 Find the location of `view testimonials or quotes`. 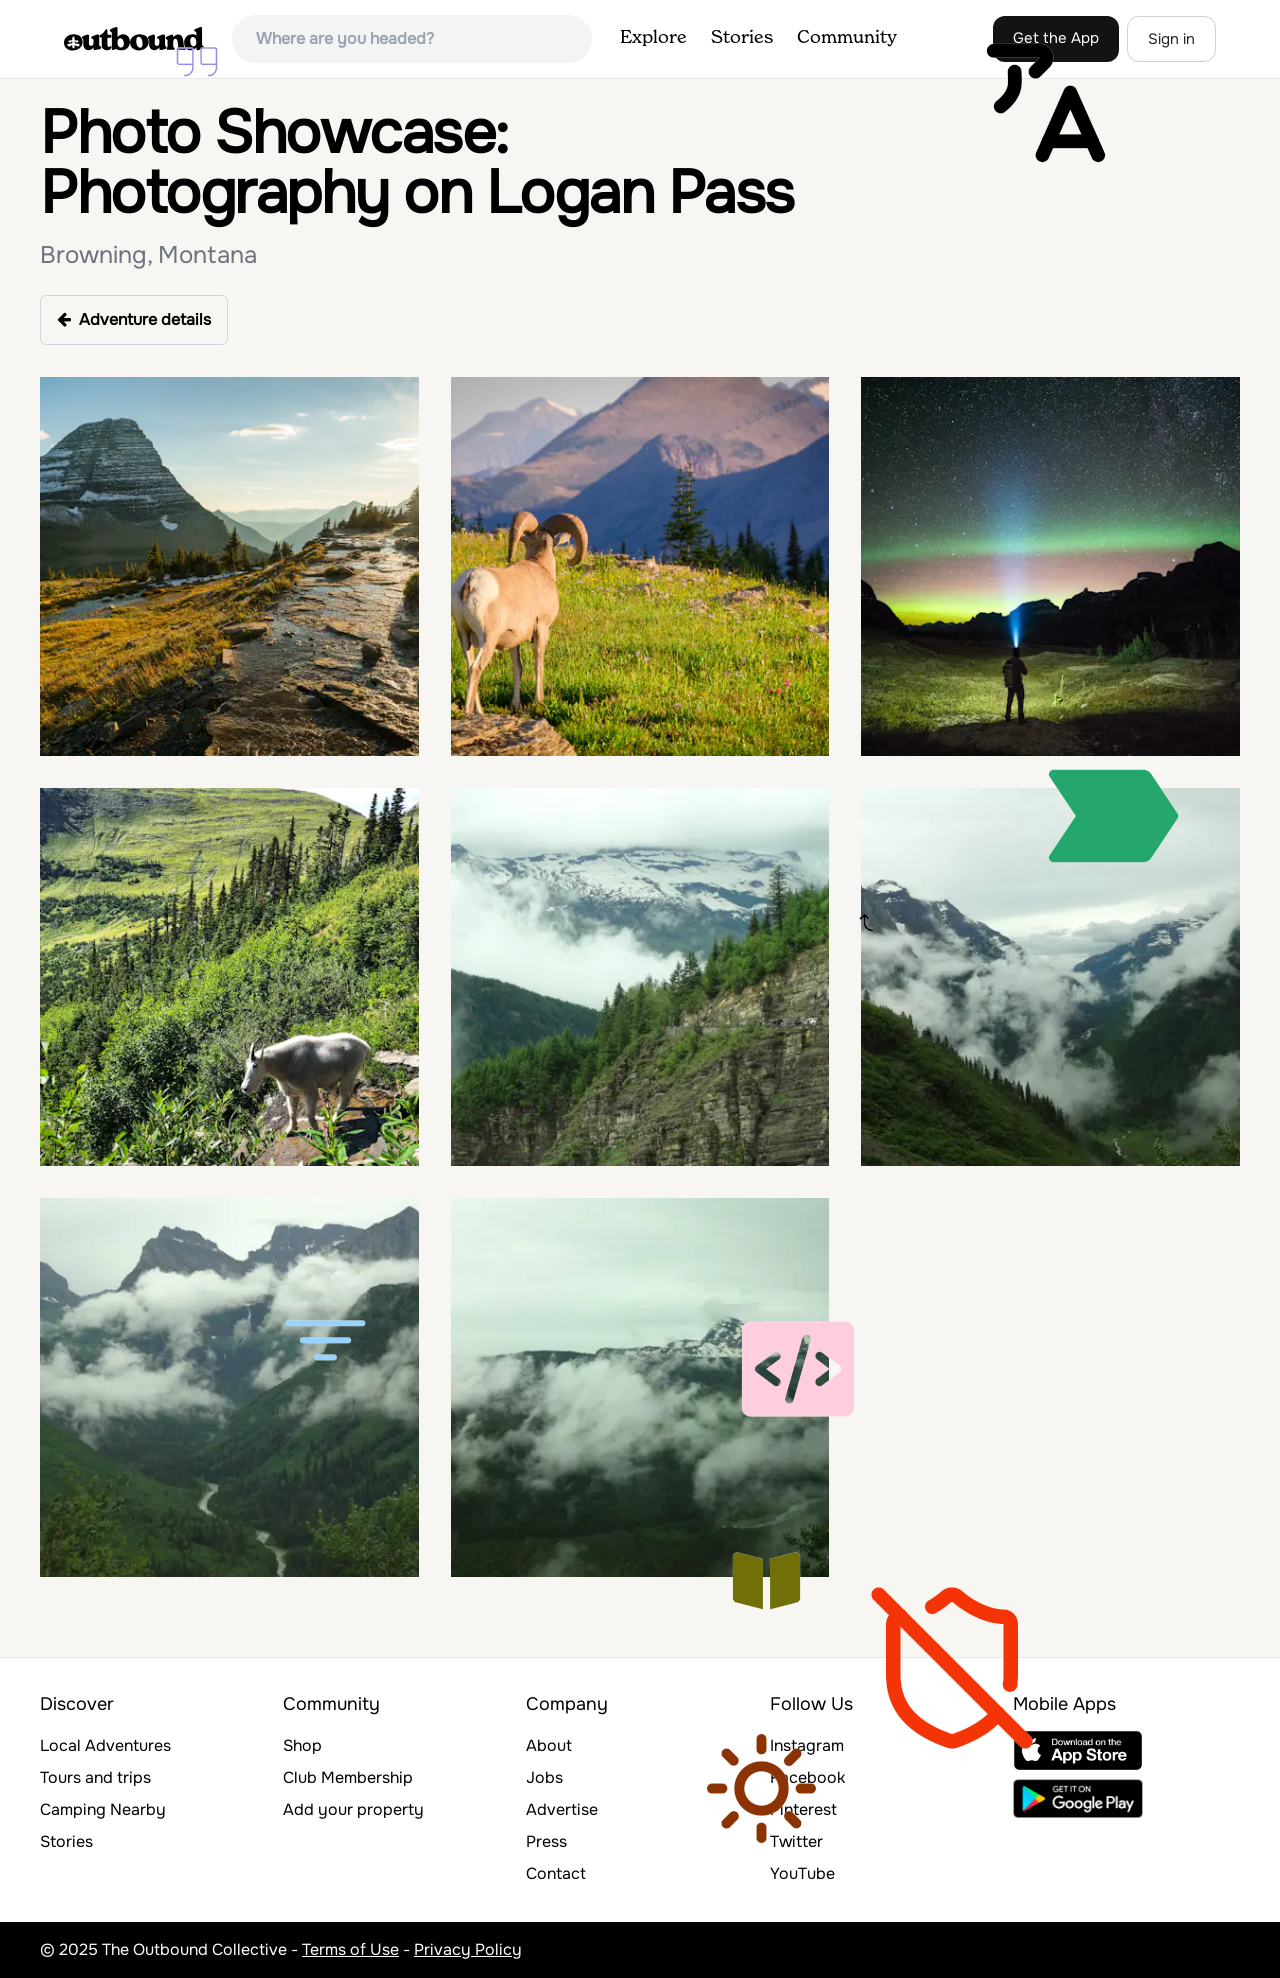

view testimonials or quotes is located at coordinates (197, 61).